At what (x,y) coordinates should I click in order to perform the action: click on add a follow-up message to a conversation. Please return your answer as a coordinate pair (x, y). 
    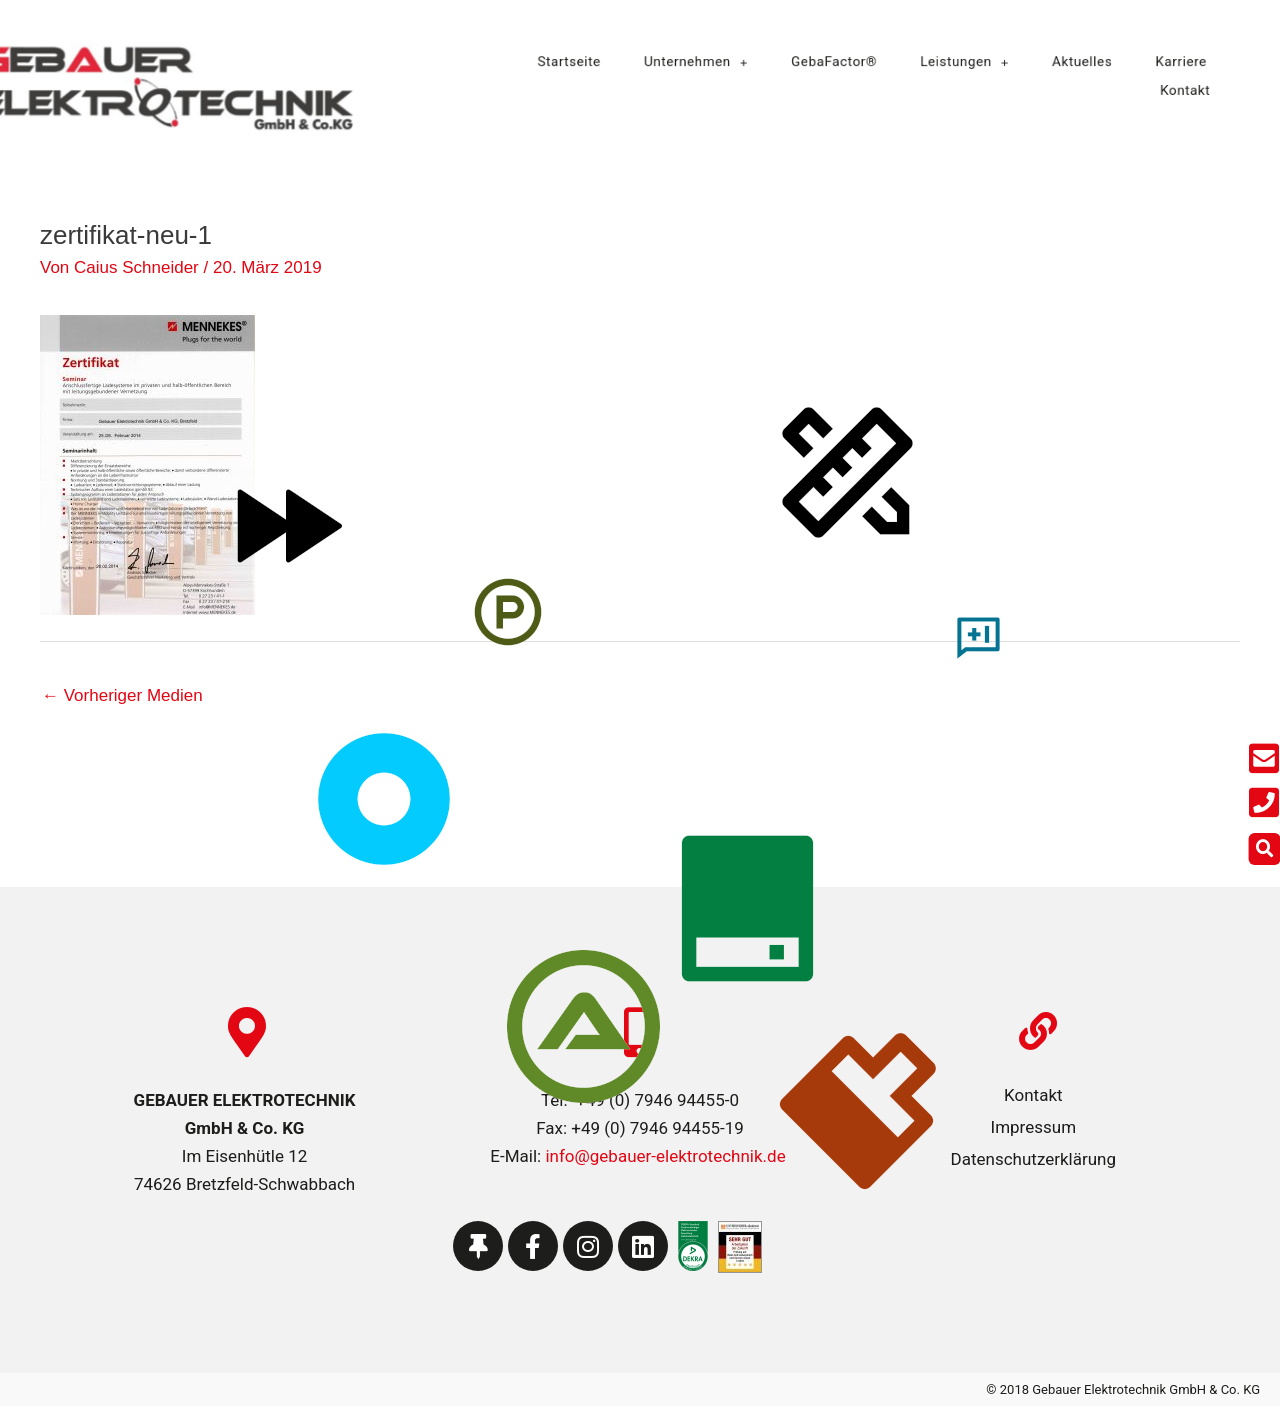
    Looking at the image, I should click on (978, 636).